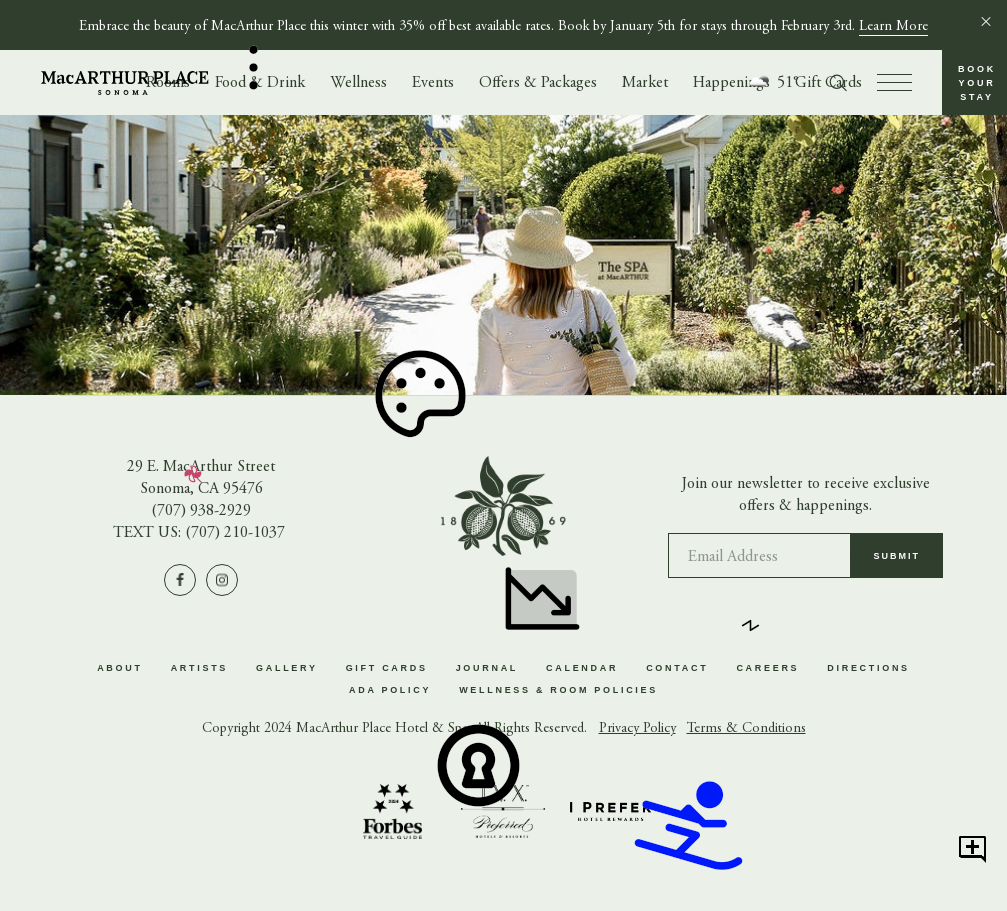 This screenshot has width=1007, height=911. What do you see at coordinates (420, 395) in the screenshot?
I see `access color or theme customization options` at bounding box center [420, 395].